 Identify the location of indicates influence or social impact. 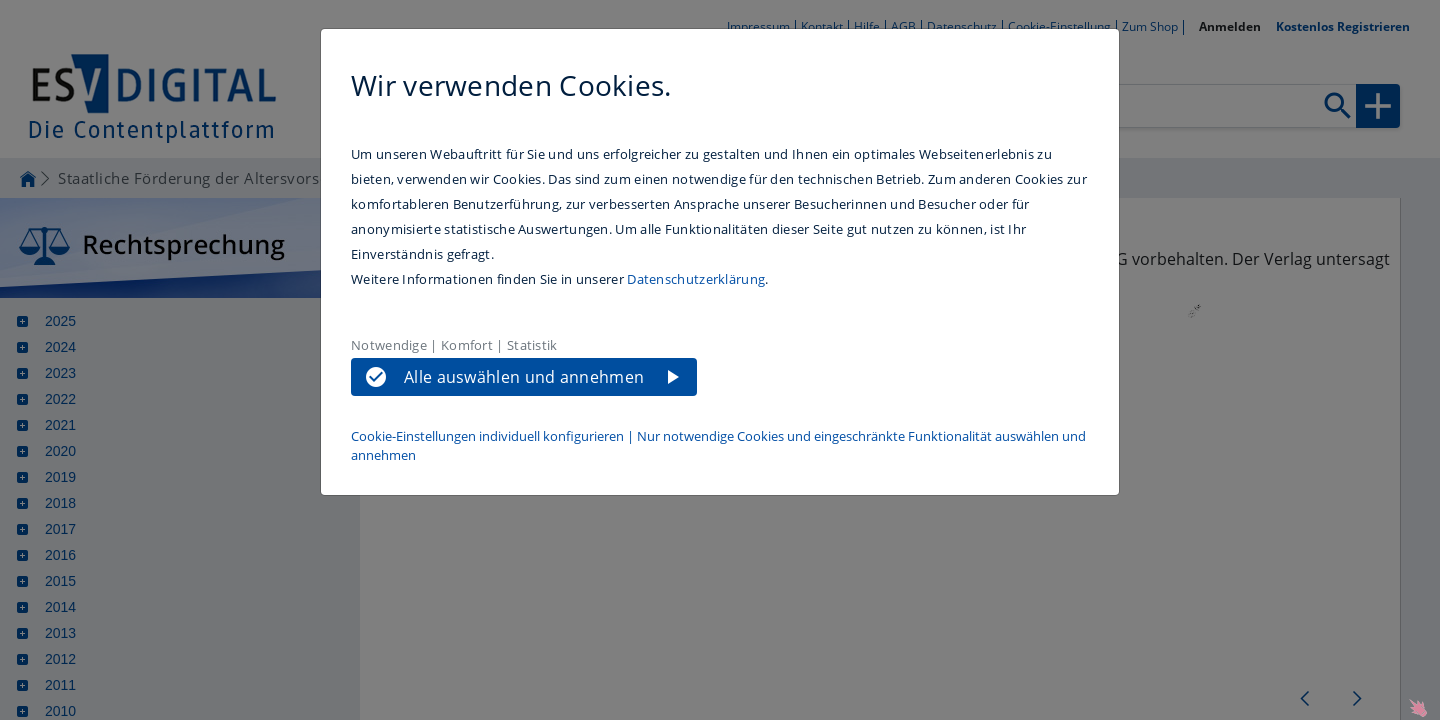
(1418, 708).